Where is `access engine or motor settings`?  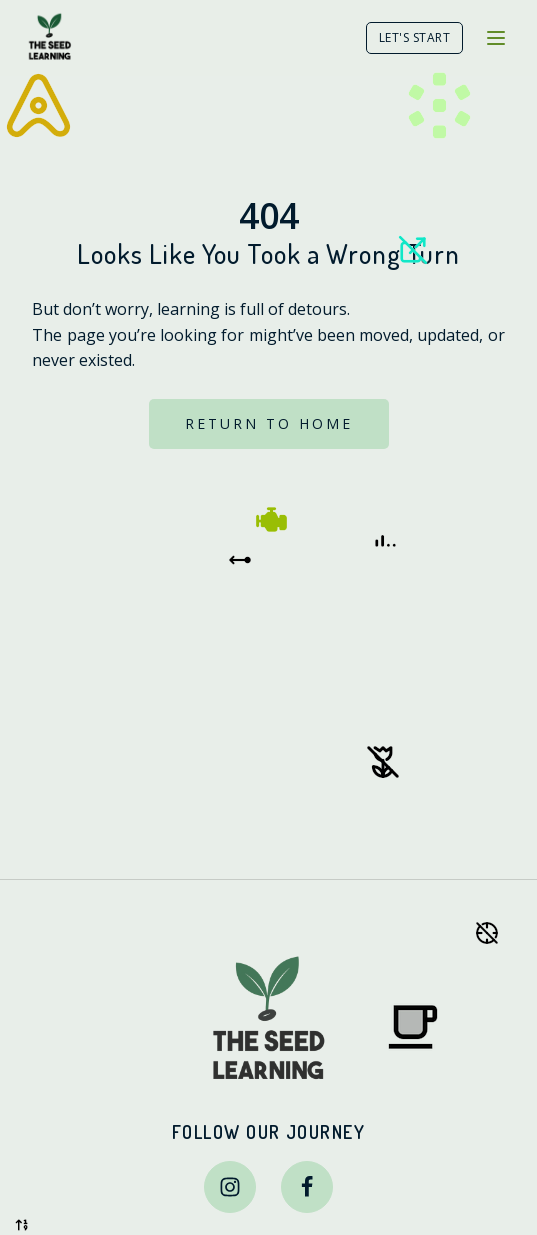 access engine or motor settings is located at coordinates (271, 519).